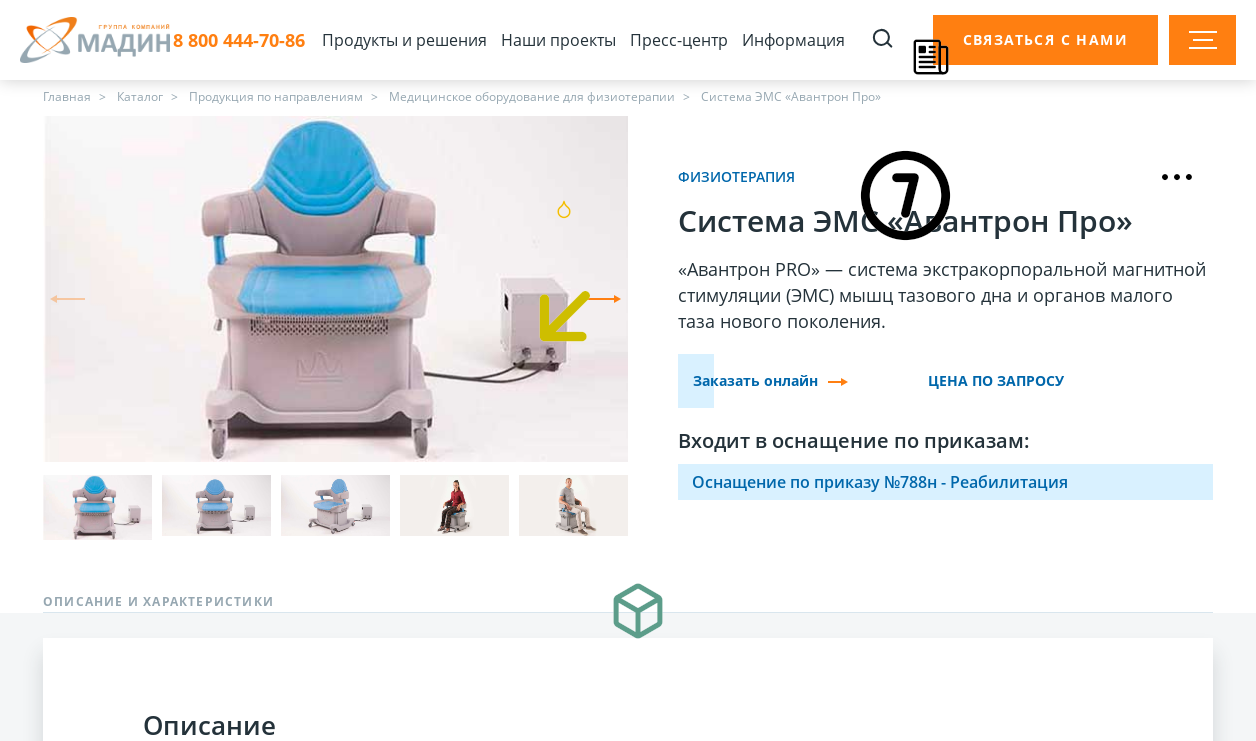 The image size is (1256, 741). What do you see at coordinates (931, 57) in the screenshot?
I see `view news or articles` at bounding box center [931, 57].